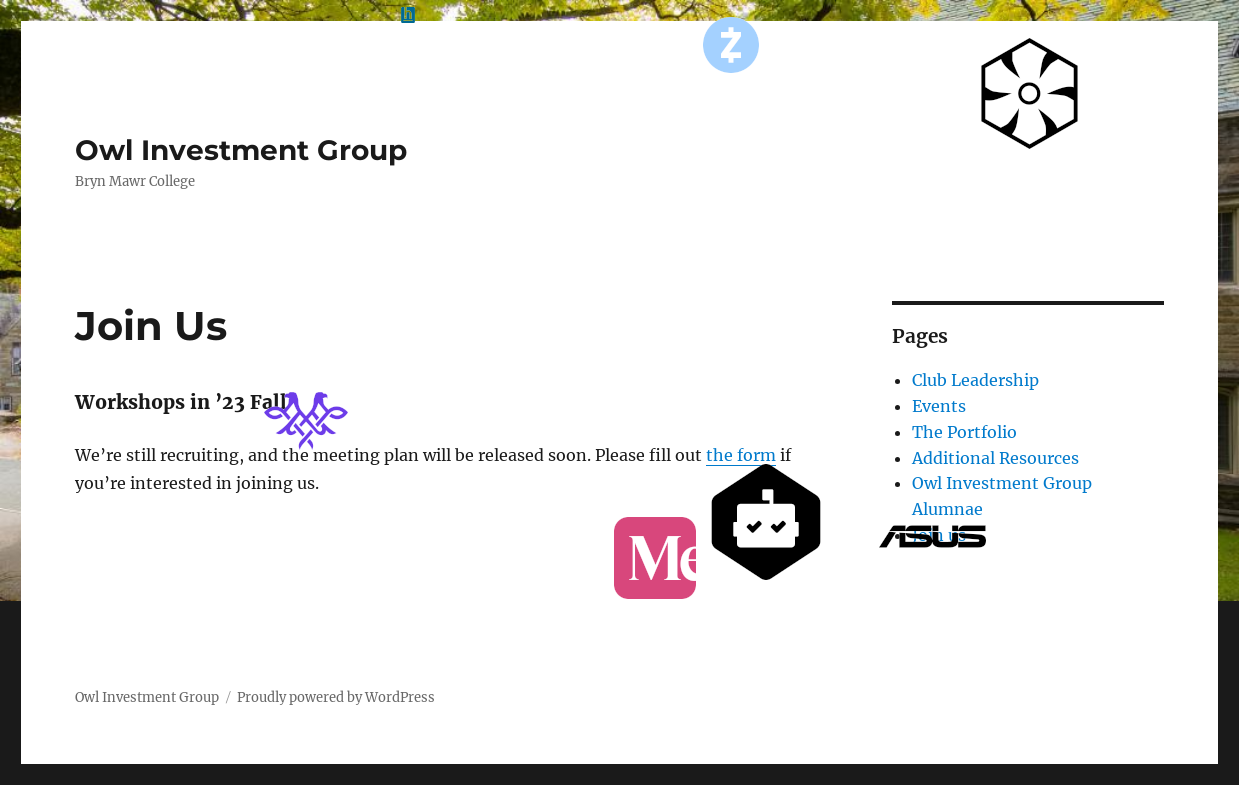 The image size is (1239, 785). What do you see at coordinates (655, 558) in the screenshot?
I see `open the Medium app` at bounding box center [655, 558].